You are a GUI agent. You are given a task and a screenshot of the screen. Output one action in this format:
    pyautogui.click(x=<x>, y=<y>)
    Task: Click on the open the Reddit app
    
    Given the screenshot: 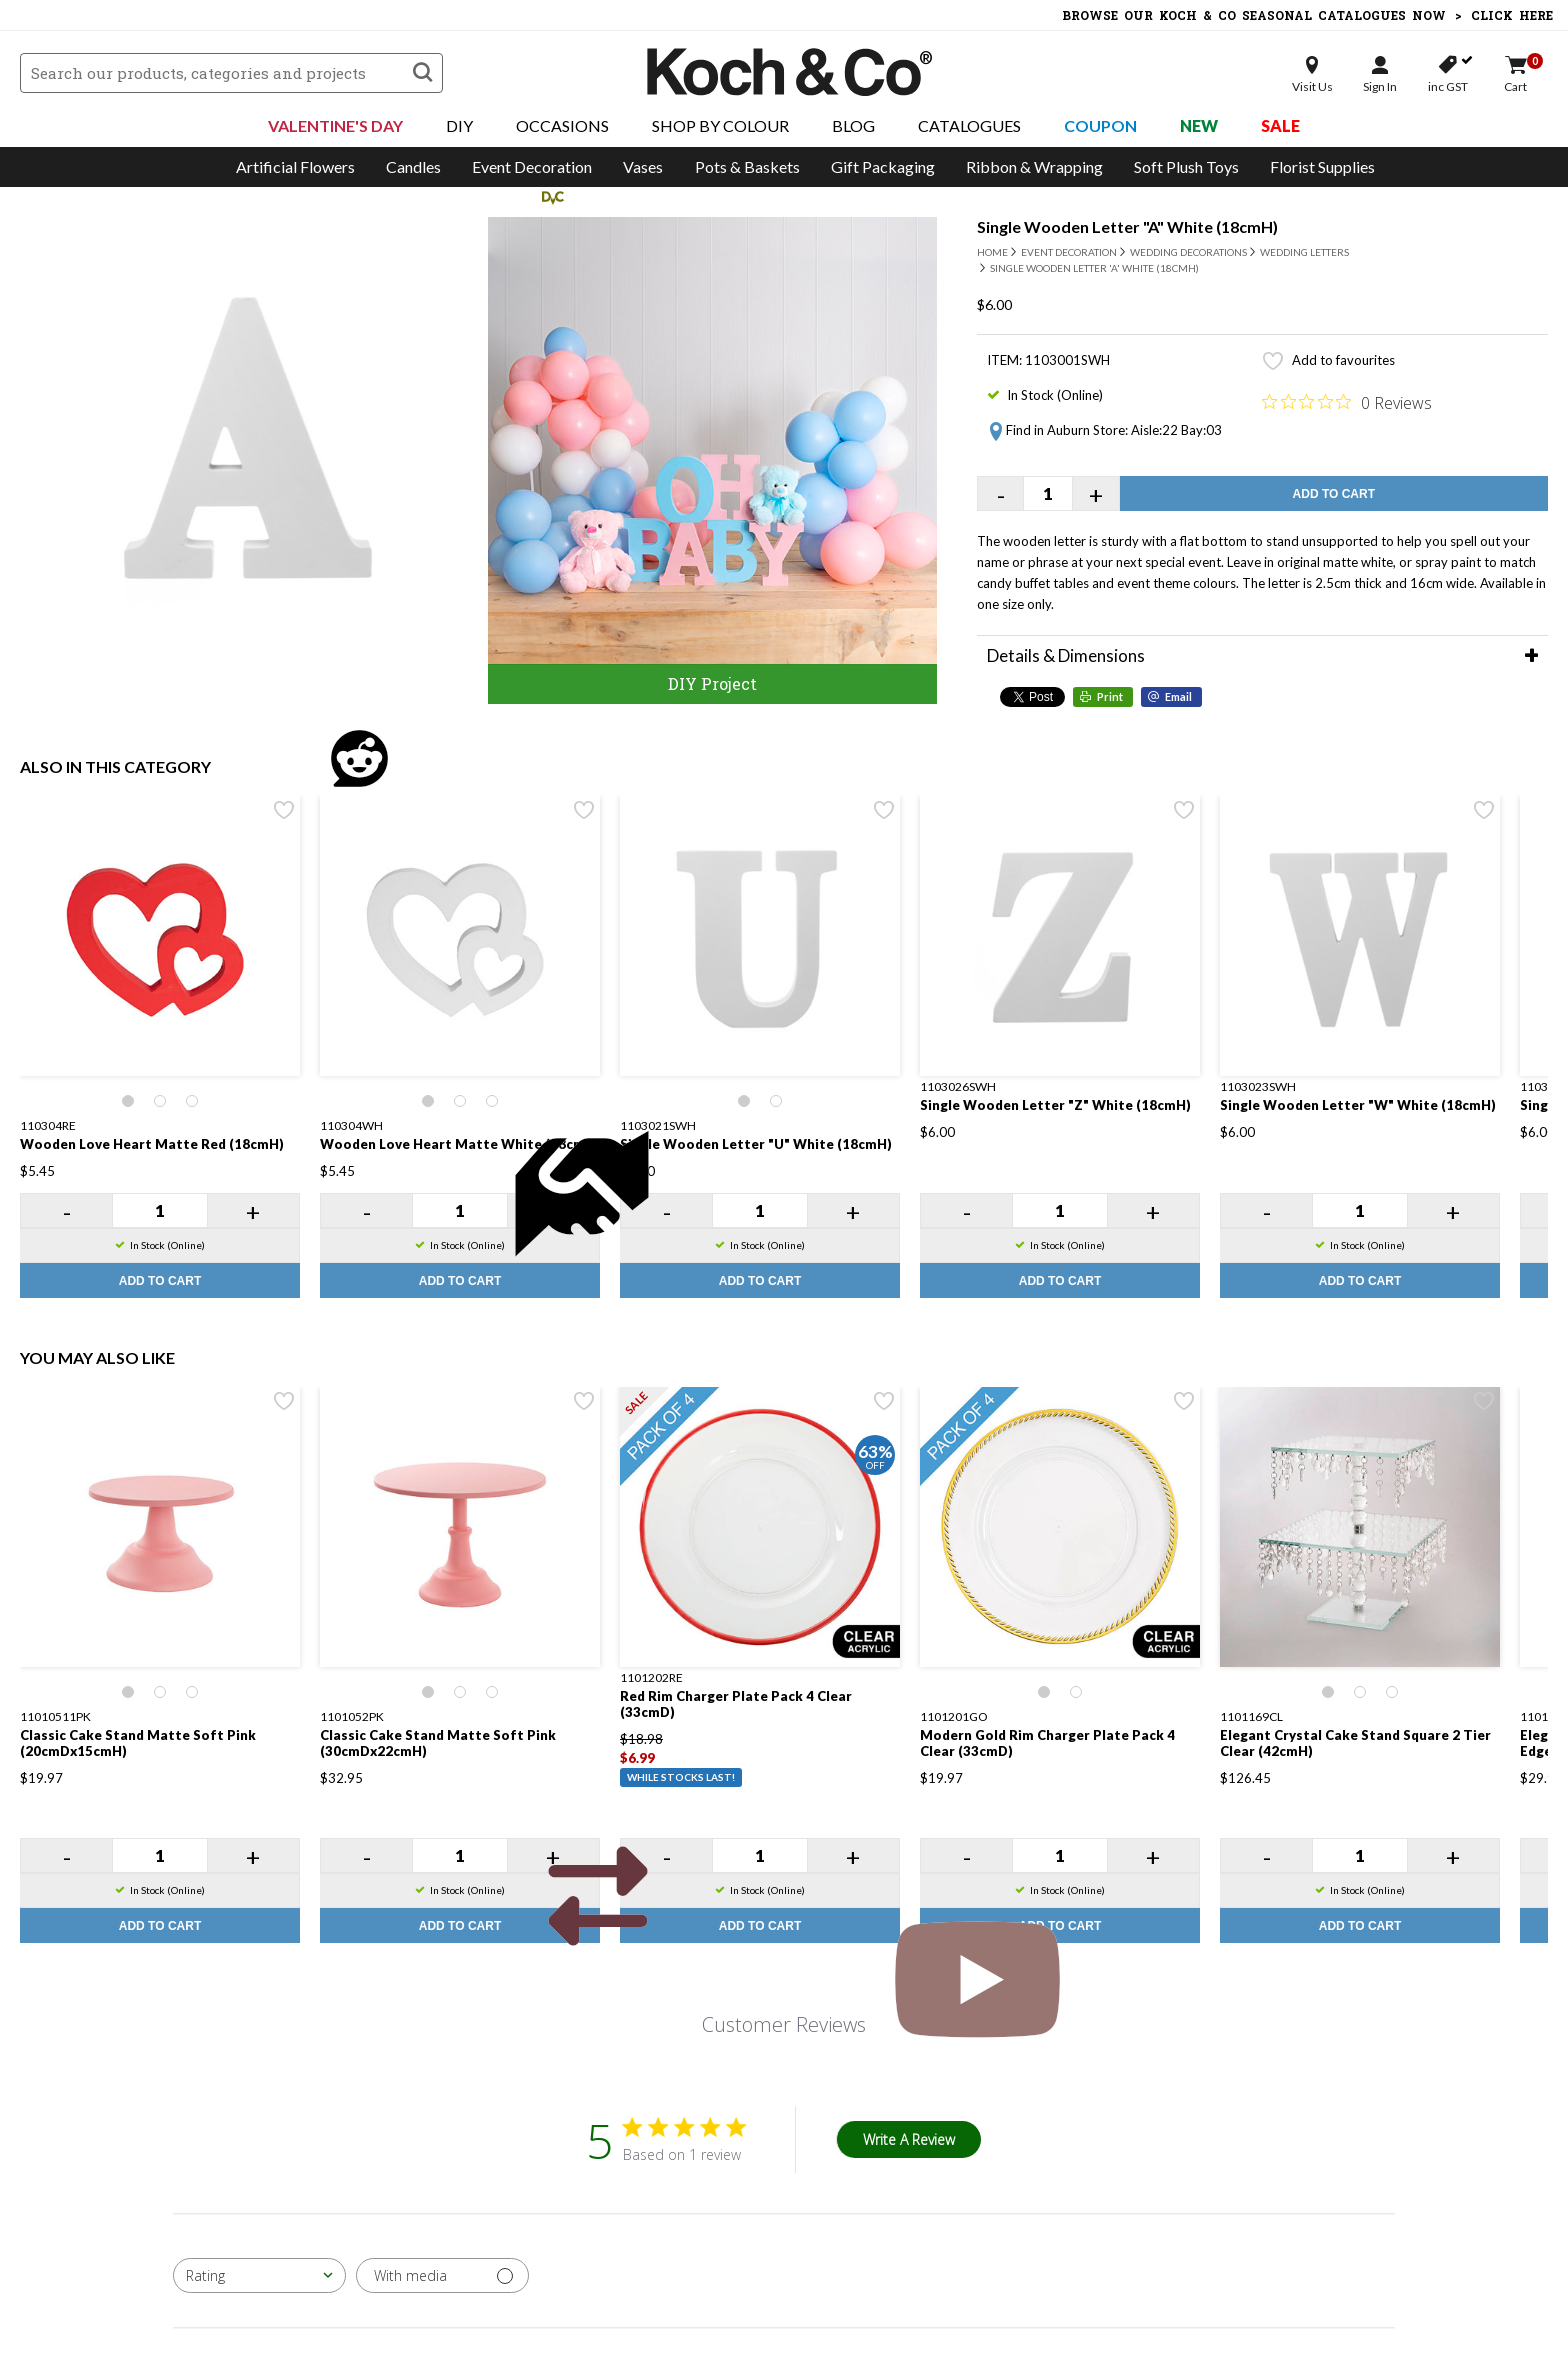 What is the action you would take?
    pyautogui.click(x=359, y=758)
    